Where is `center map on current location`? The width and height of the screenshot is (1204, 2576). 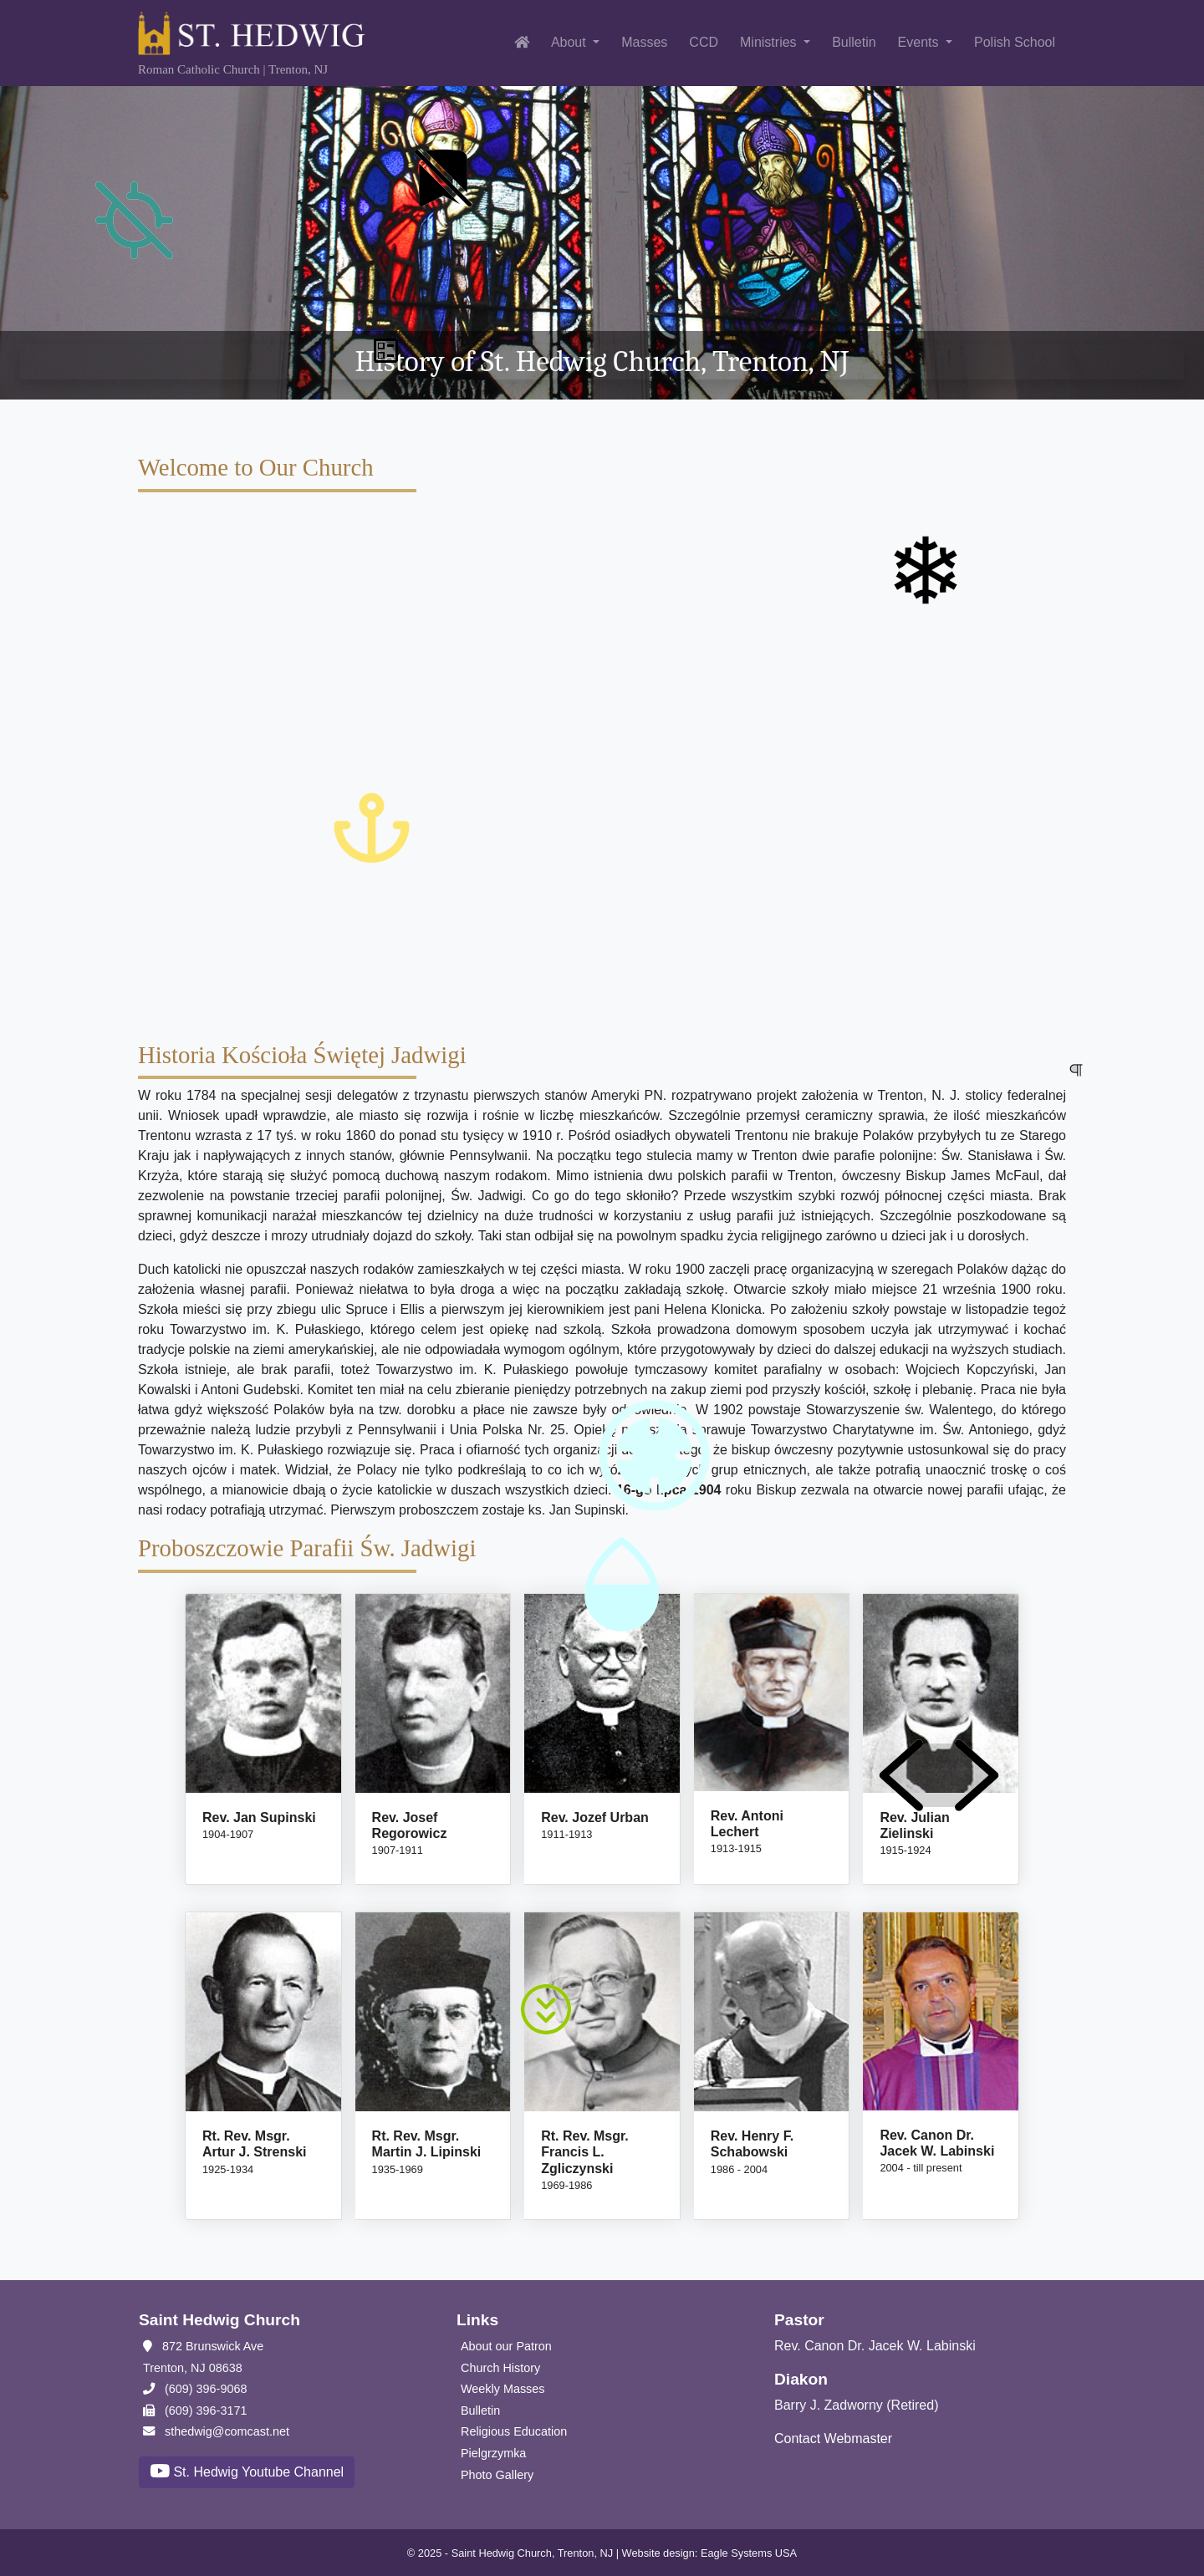
center map on current location is located at coordinates (654, 1455).